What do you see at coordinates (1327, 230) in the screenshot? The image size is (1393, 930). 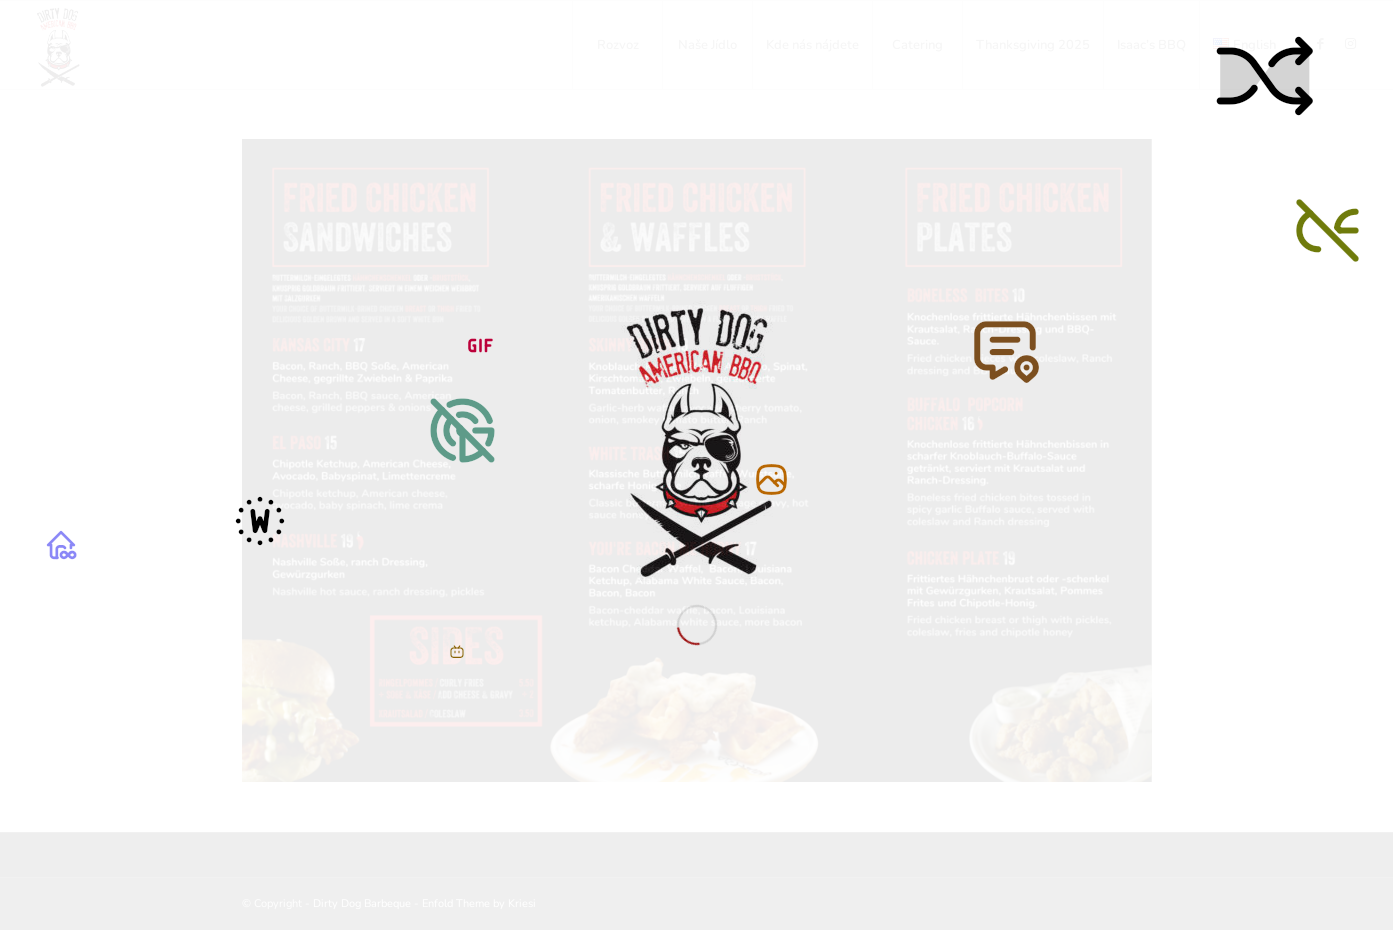 I see `indicates CE certification is disabled or not applicable` at bounding box center [1327, 230].